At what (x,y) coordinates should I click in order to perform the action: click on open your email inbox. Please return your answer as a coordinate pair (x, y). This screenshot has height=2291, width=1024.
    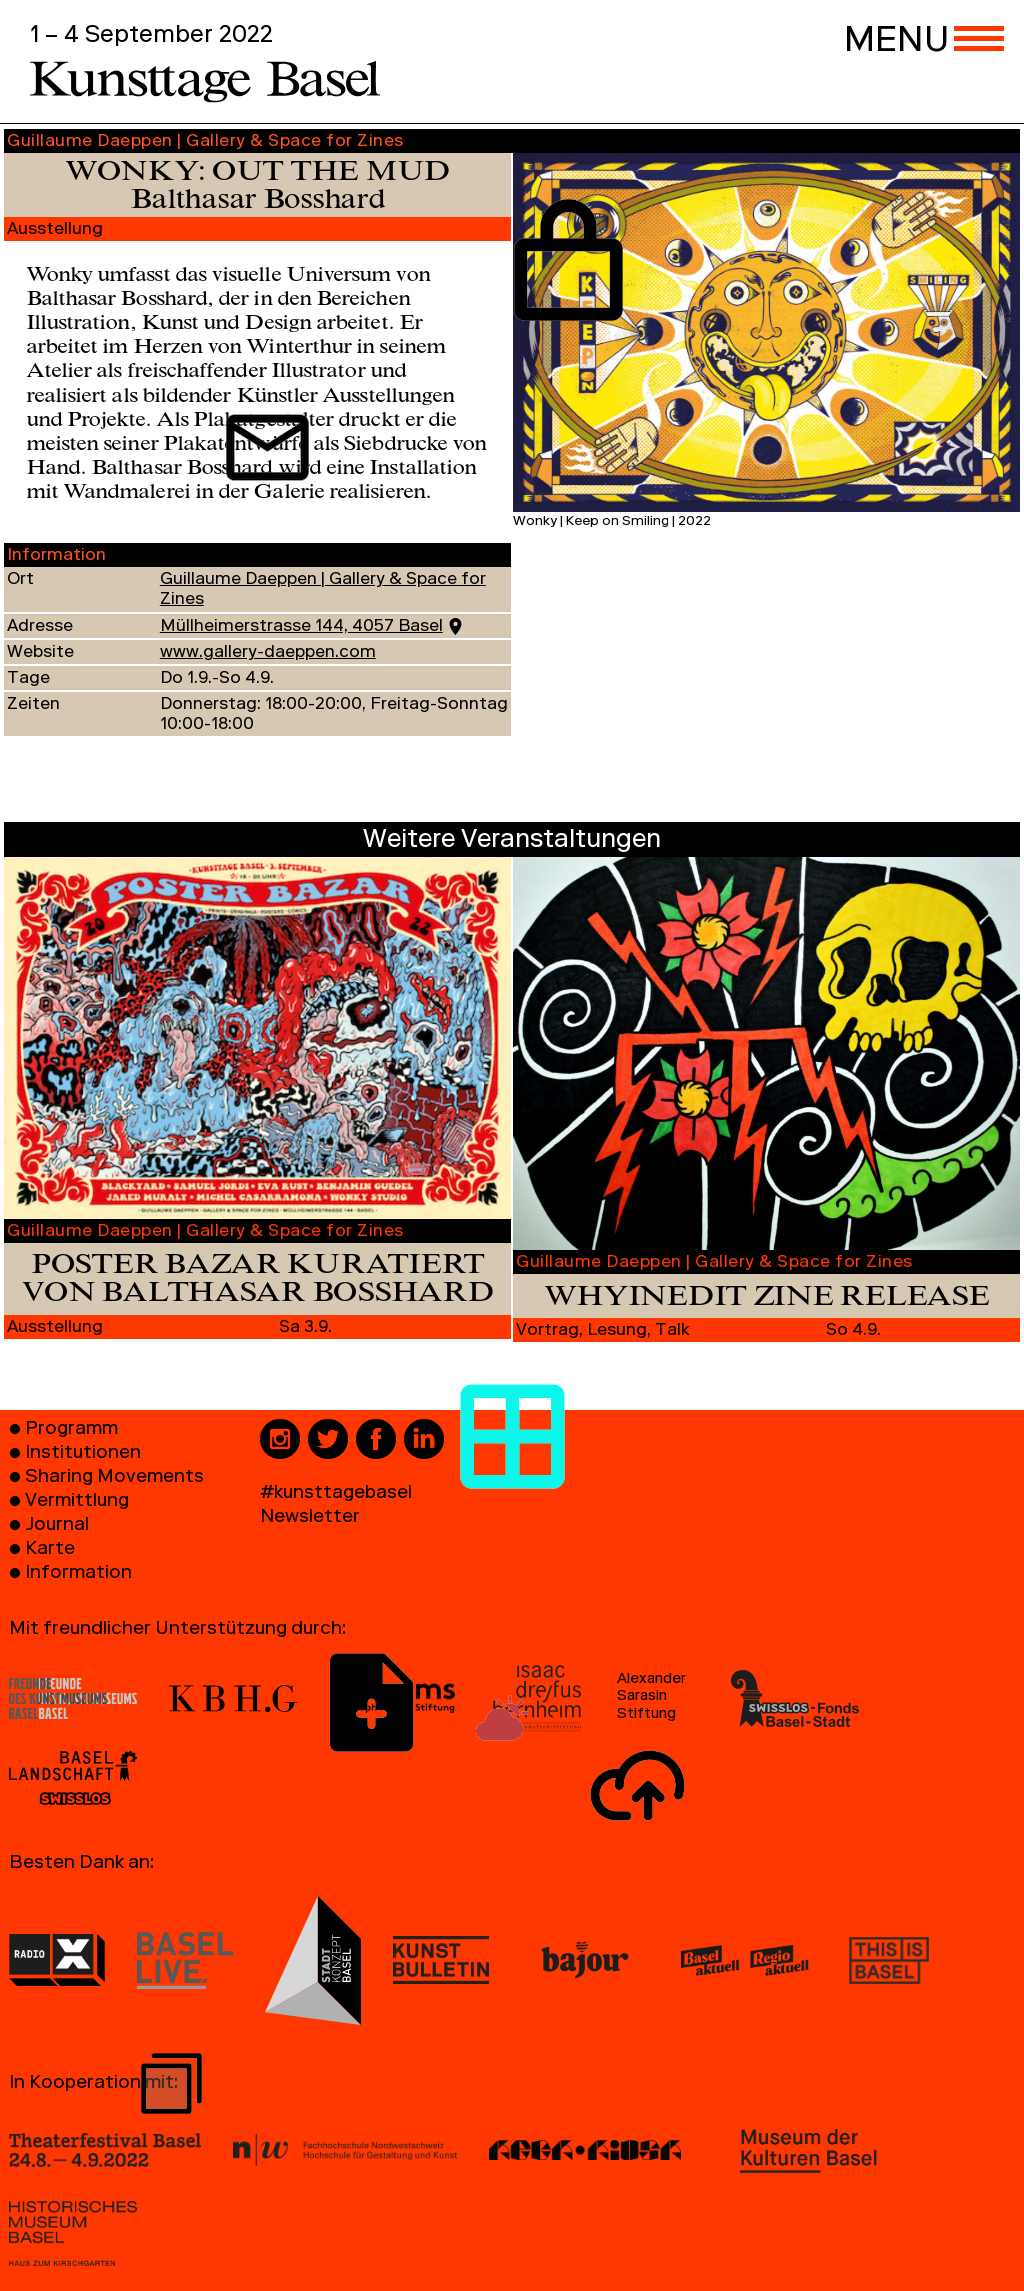
    Looking at the image, I should click on (267, 447).